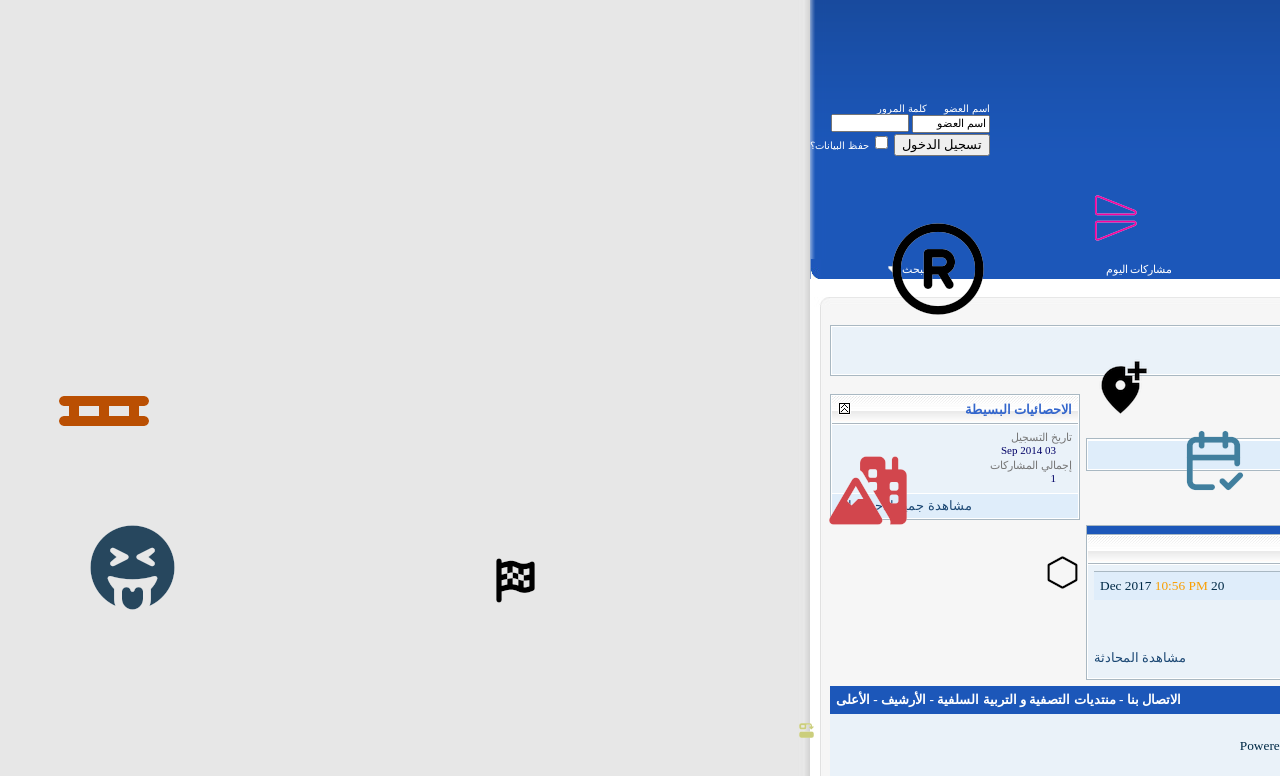 The height and width of the screenshot is (776, 1280). Describe the element at coordinates (104, 386) in the screenshot. I see `view warehouse inventory` at that location.